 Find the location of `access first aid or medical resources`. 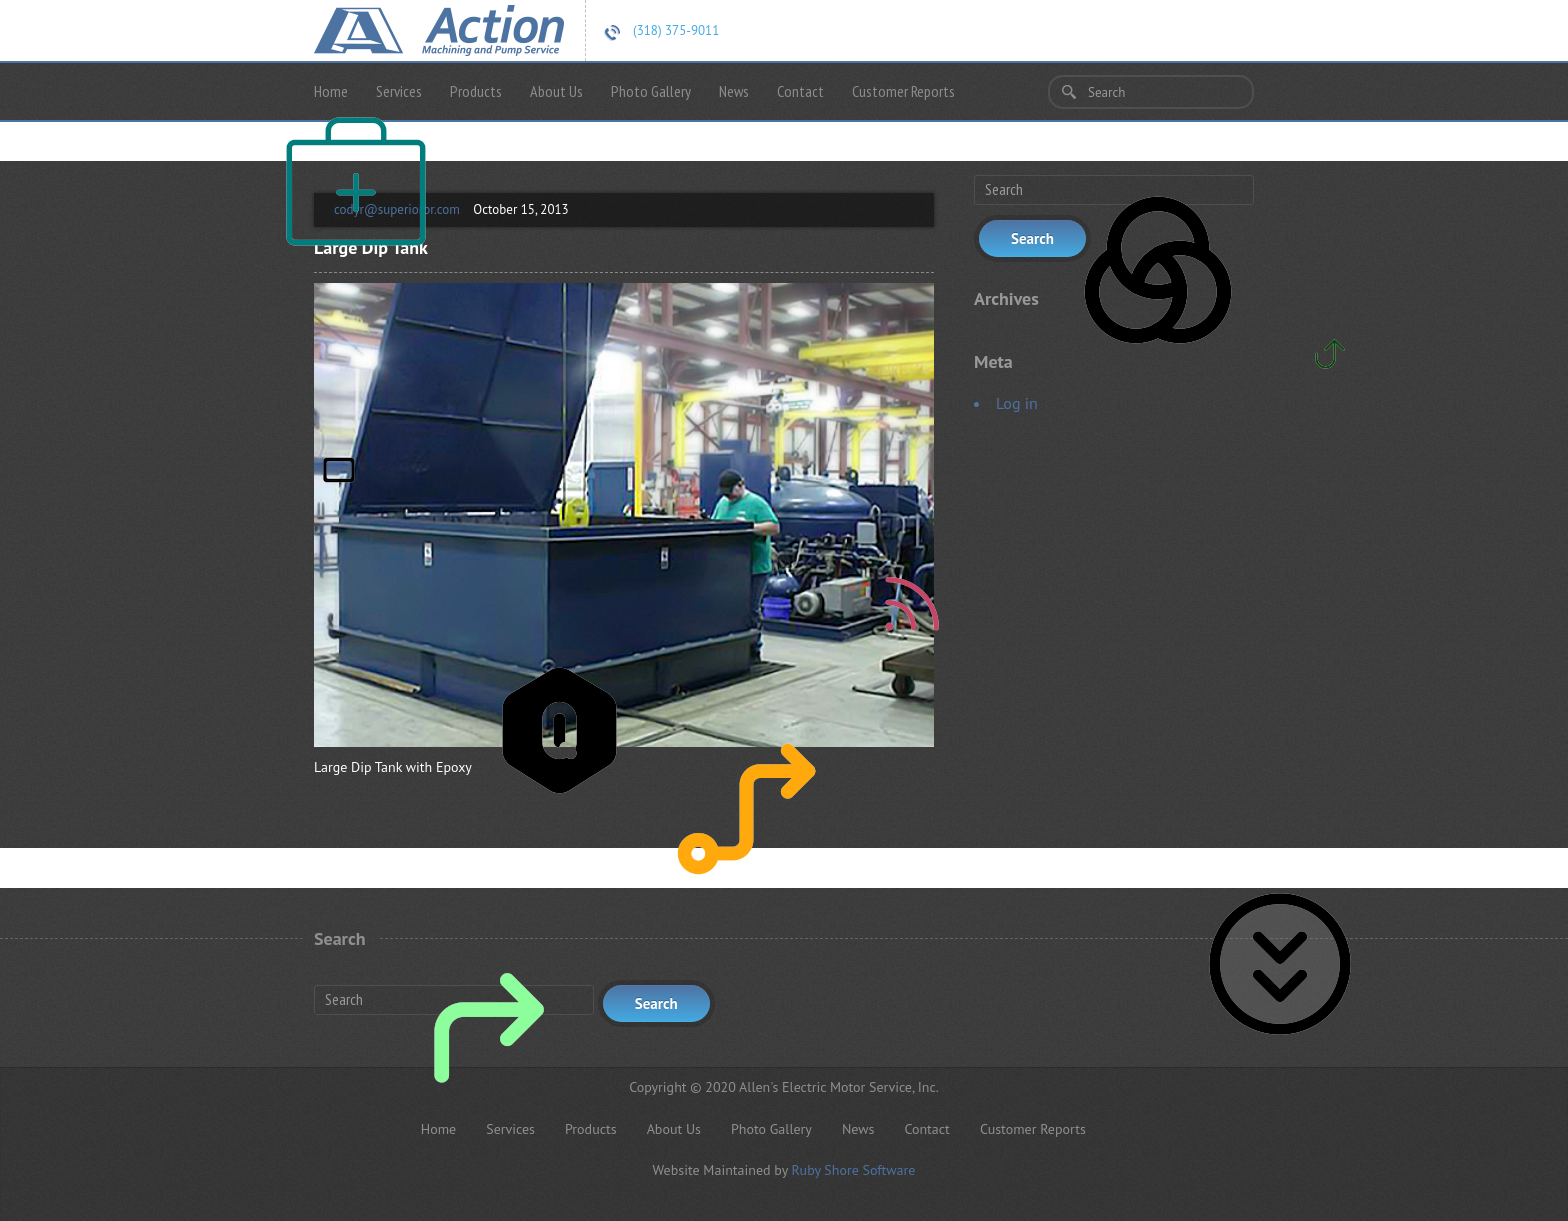

access first aid or medical resources is located at coordinates (356, 187).